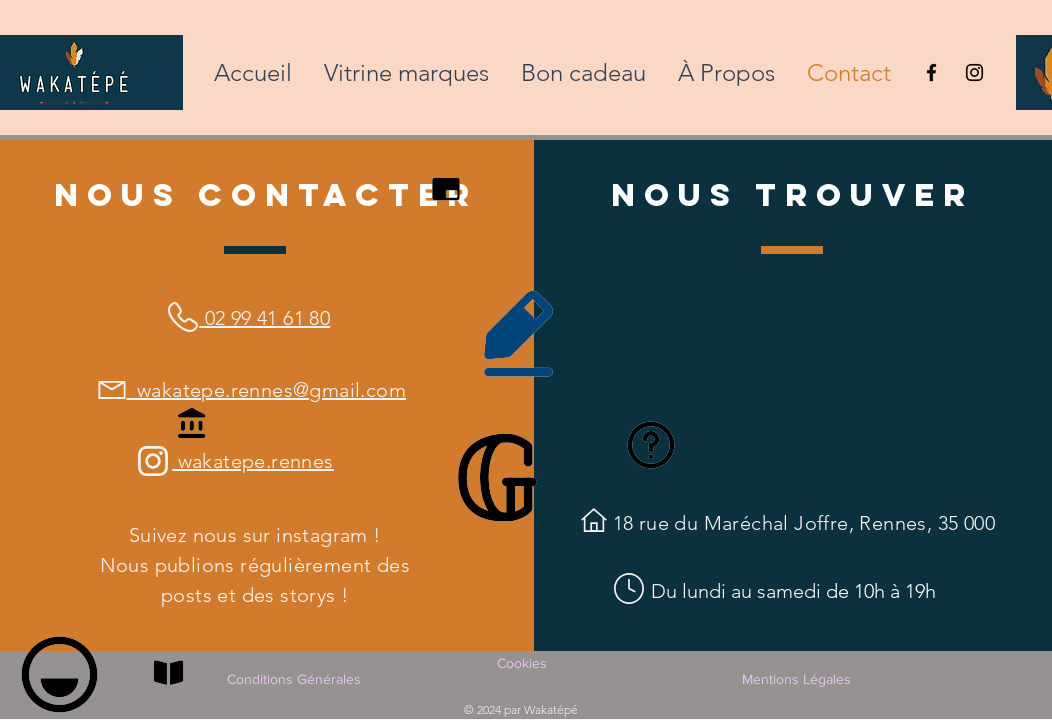 Image resolution: width=1052 pixels, height=720 pixels. Describe the element at coordinates (446, 189) in the screenshot. I see `add a watermark or branding overlay to content` at that location.